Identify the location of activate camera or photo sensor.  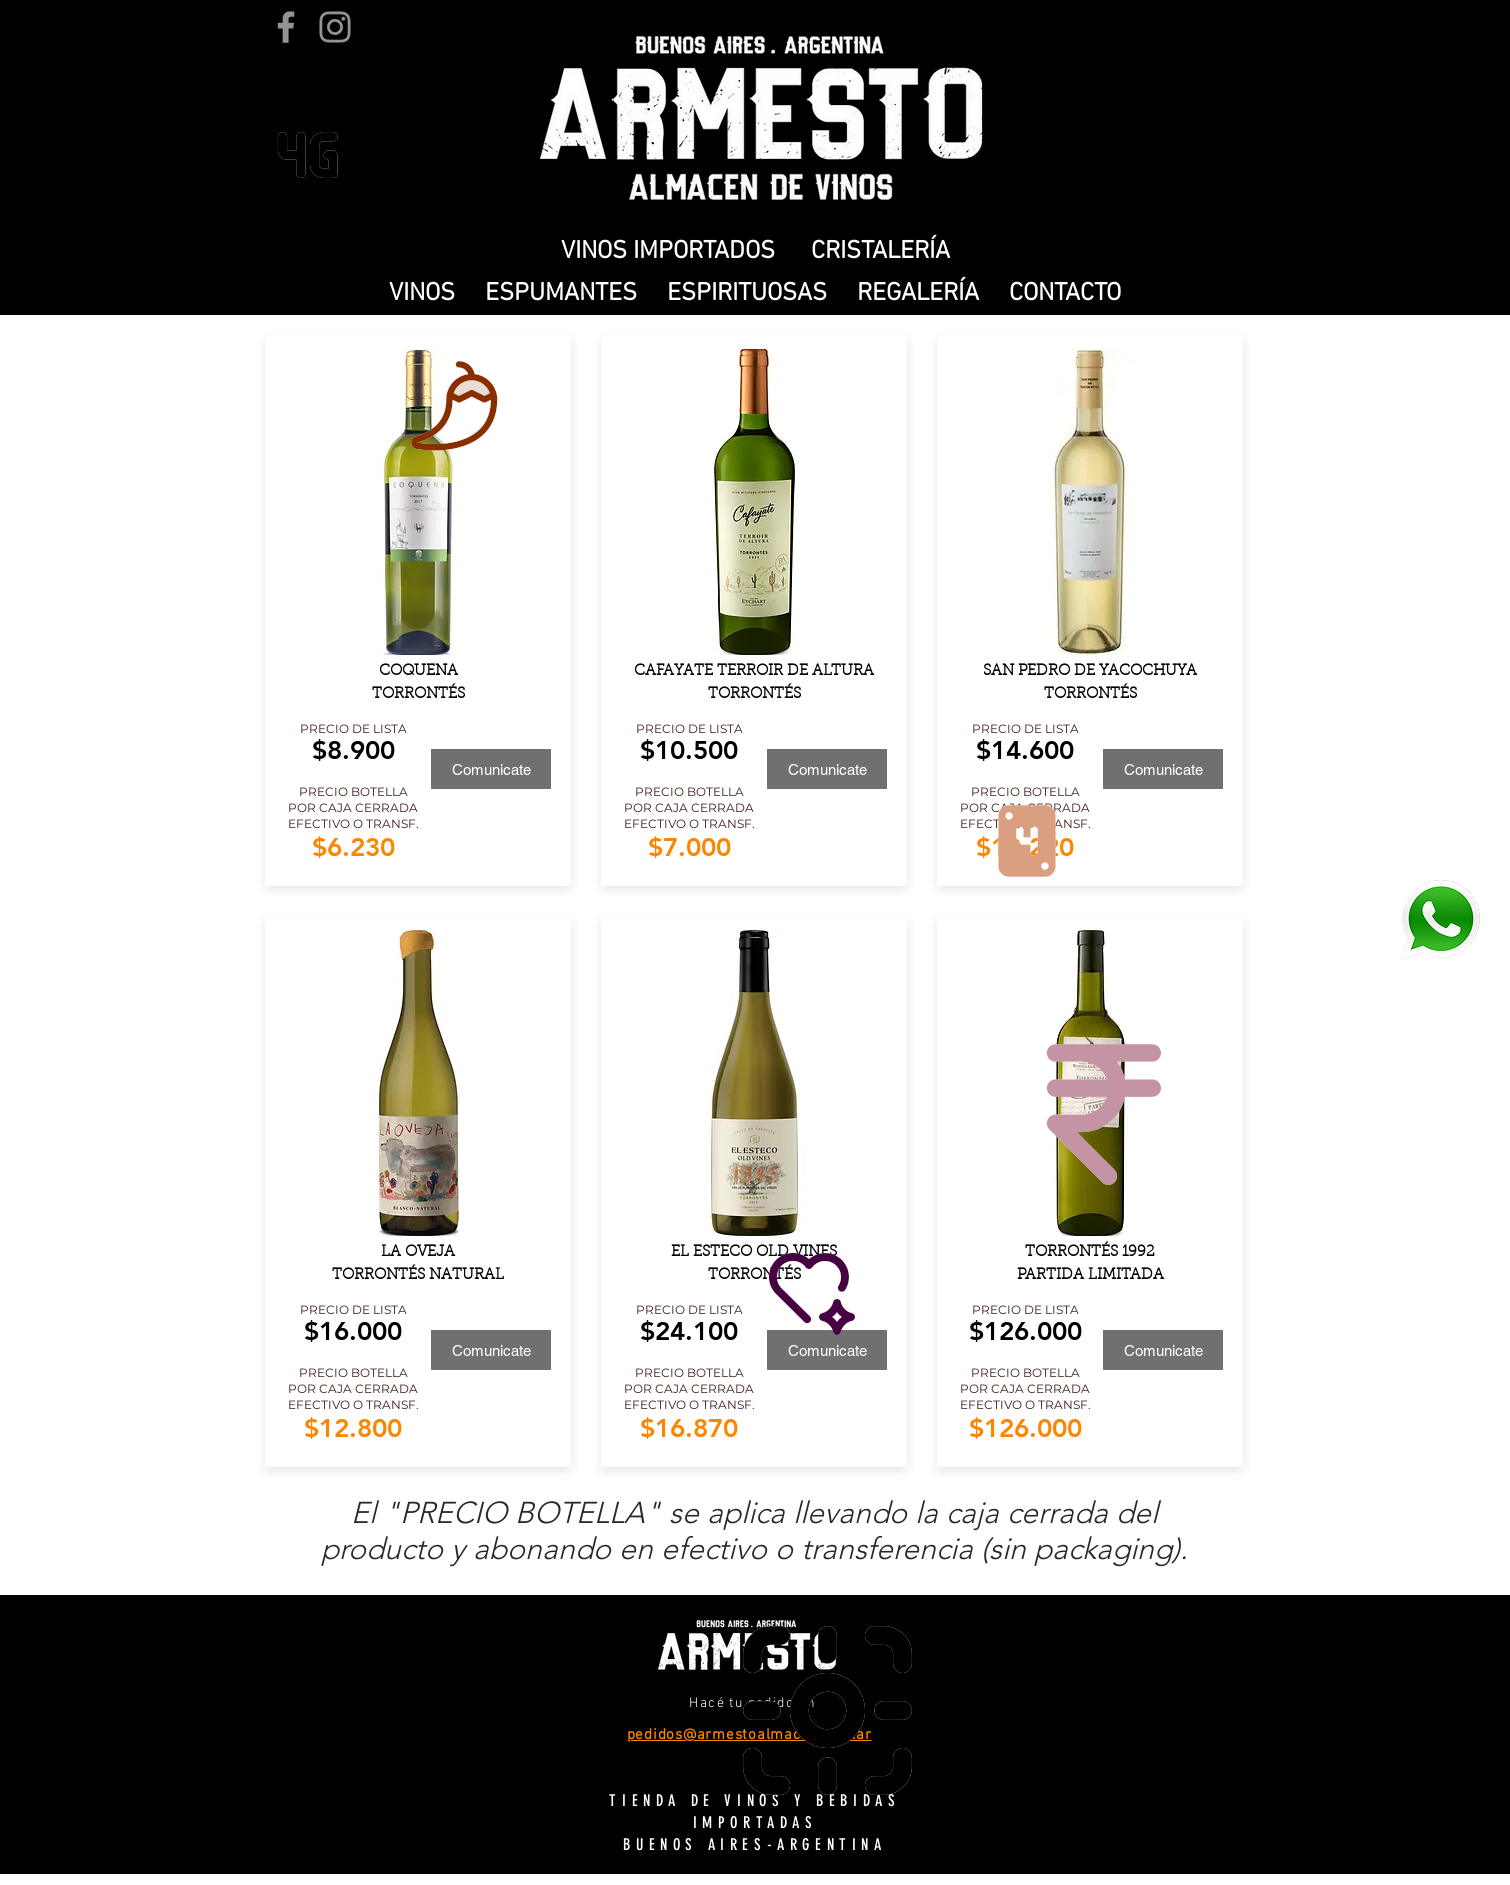
(827, 1710).